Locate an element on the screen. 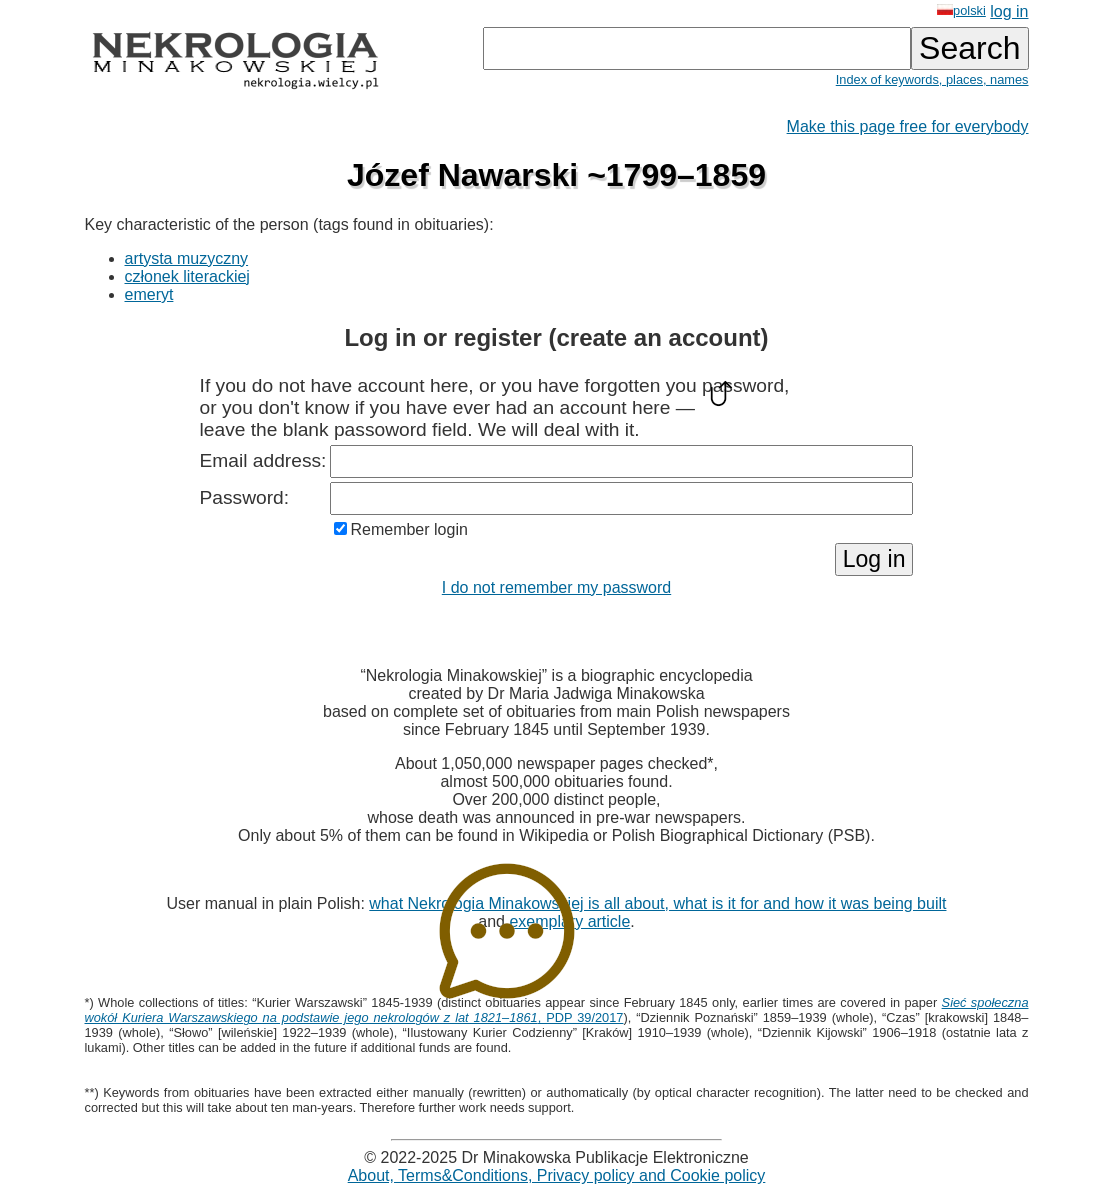 This screenshot has width=1113, height=1193. open chat or messaging is located at coordinates (507, 931).